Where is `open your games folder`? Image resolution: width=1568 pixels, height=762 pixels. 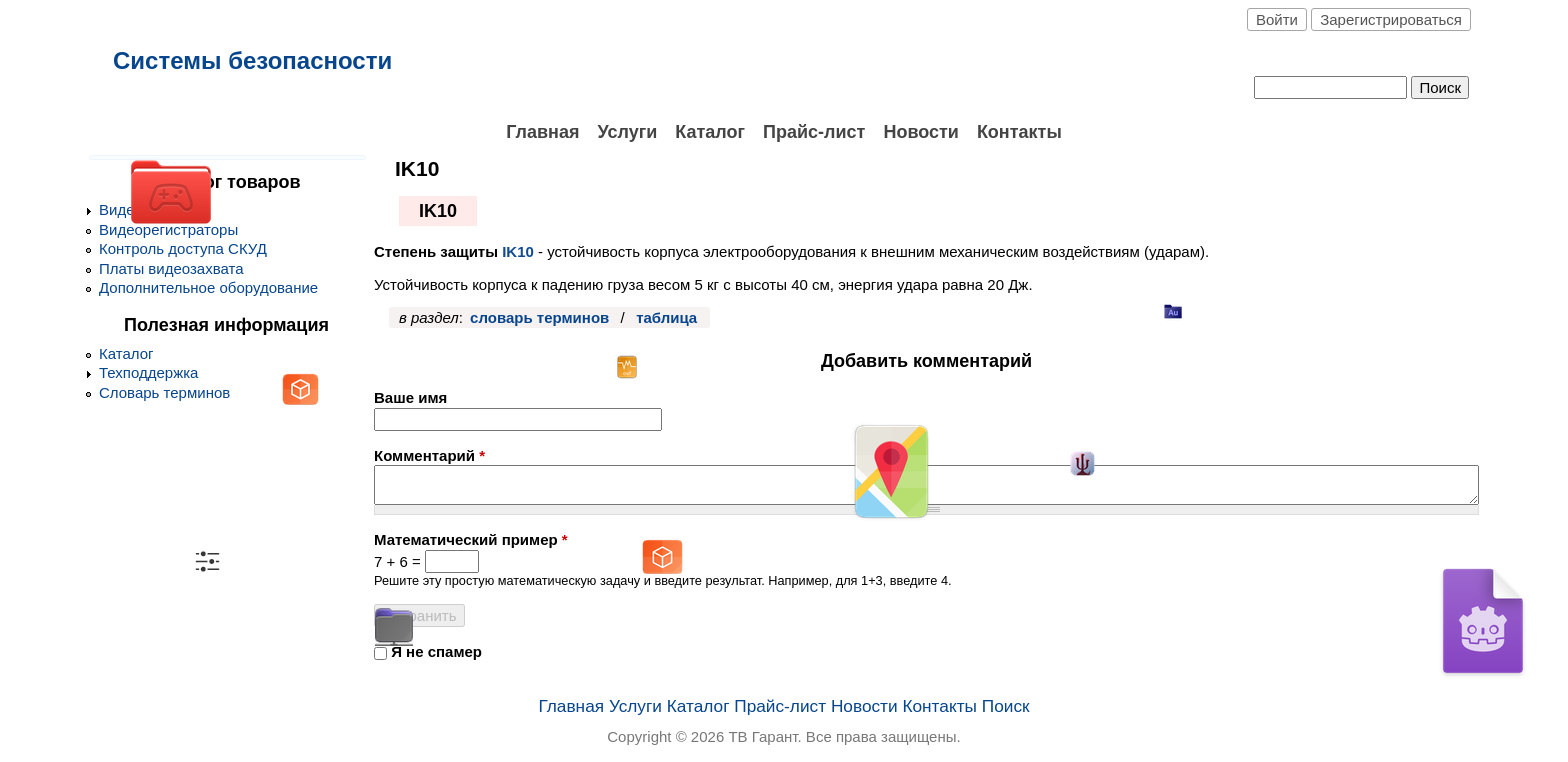 open your games folder is located at coordinates (171, 192).